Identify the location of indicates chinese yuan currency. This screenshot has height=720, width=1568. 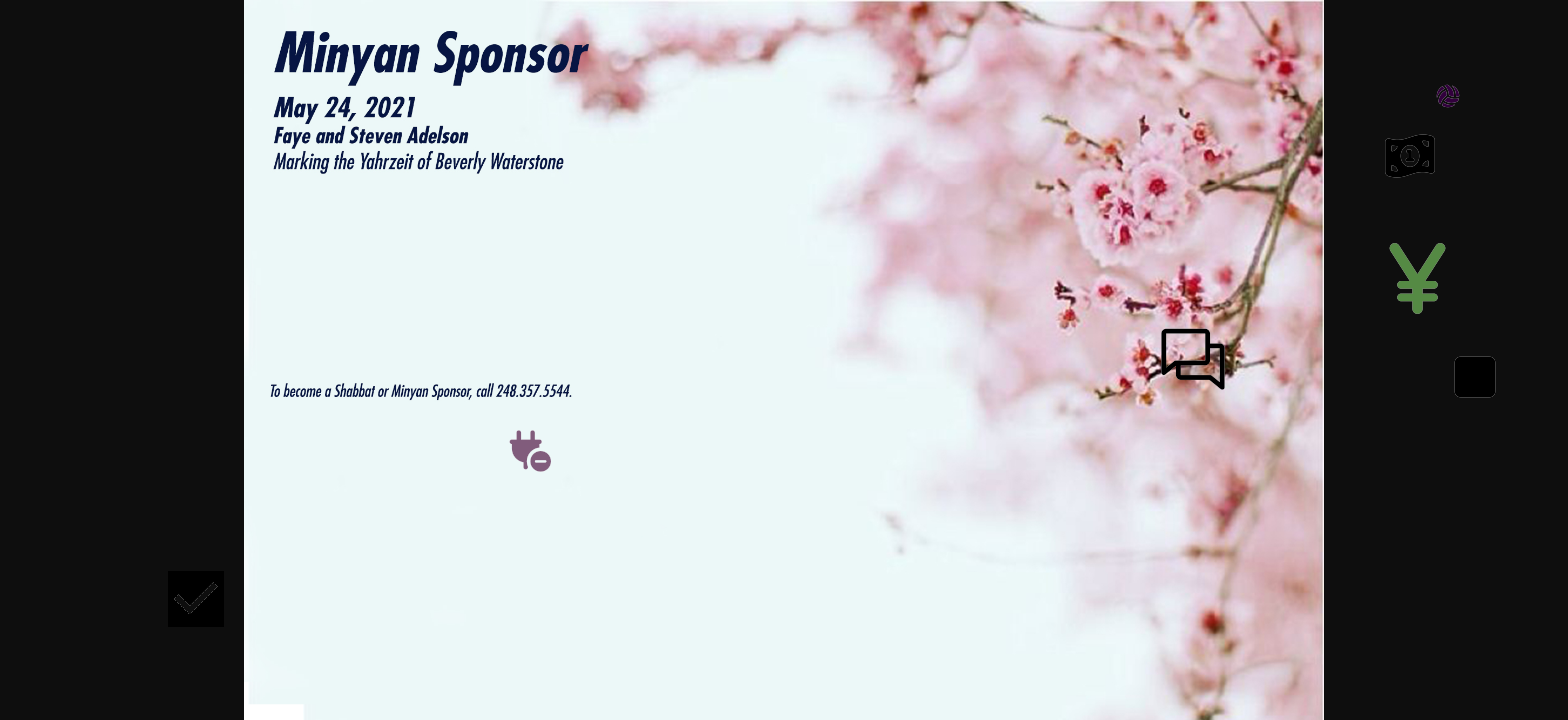
(1417, 278).